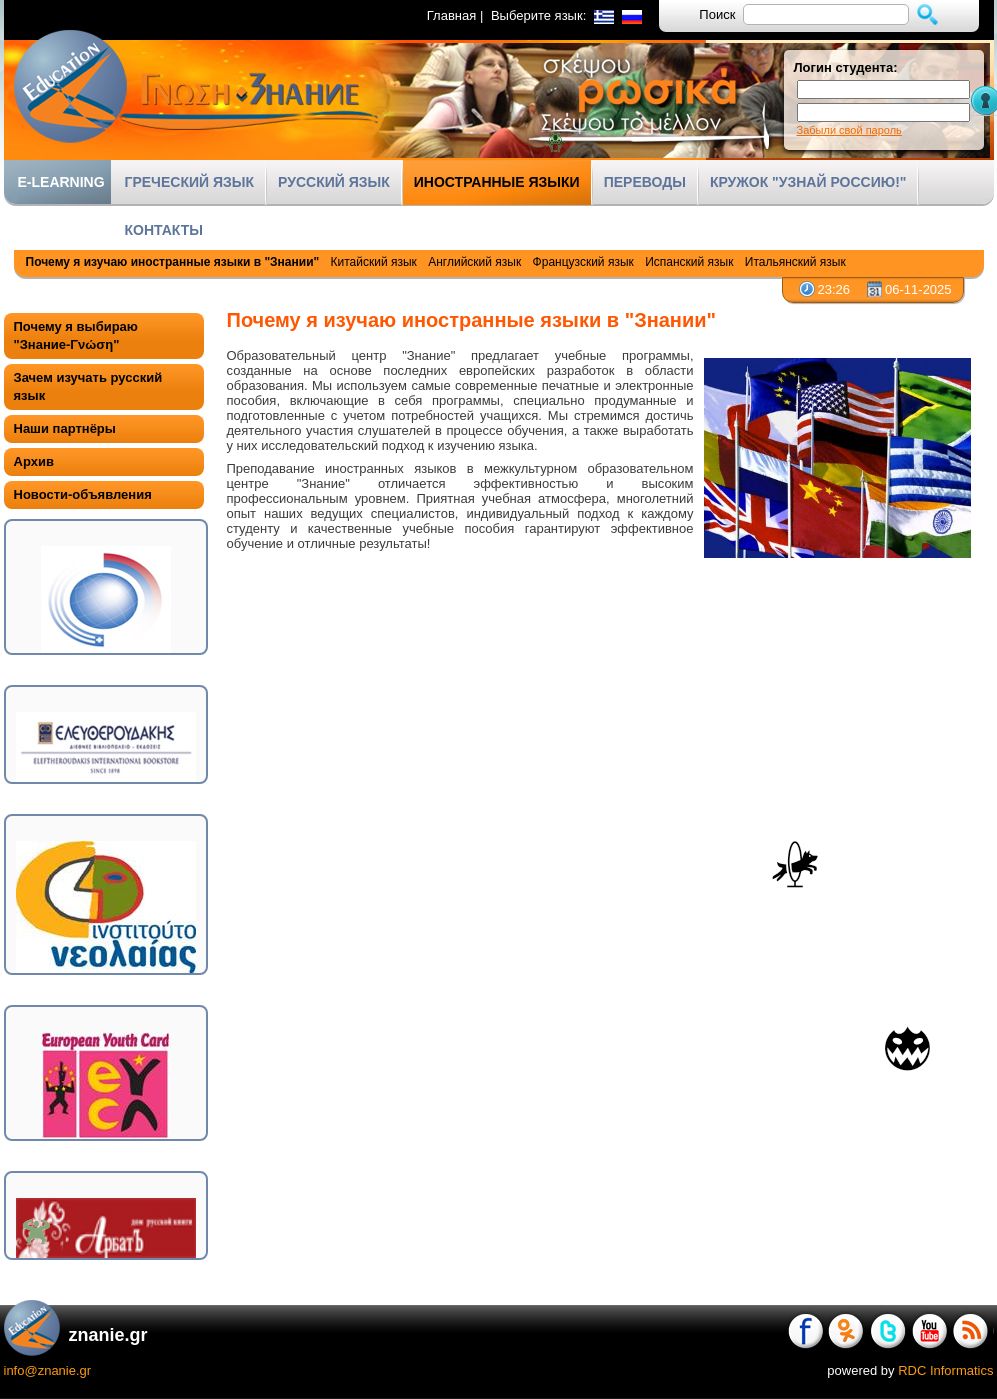  Describe the element at coordinates (555, 142) in the screenshot. I see `enable eye tracking or gaze detection` at that location.